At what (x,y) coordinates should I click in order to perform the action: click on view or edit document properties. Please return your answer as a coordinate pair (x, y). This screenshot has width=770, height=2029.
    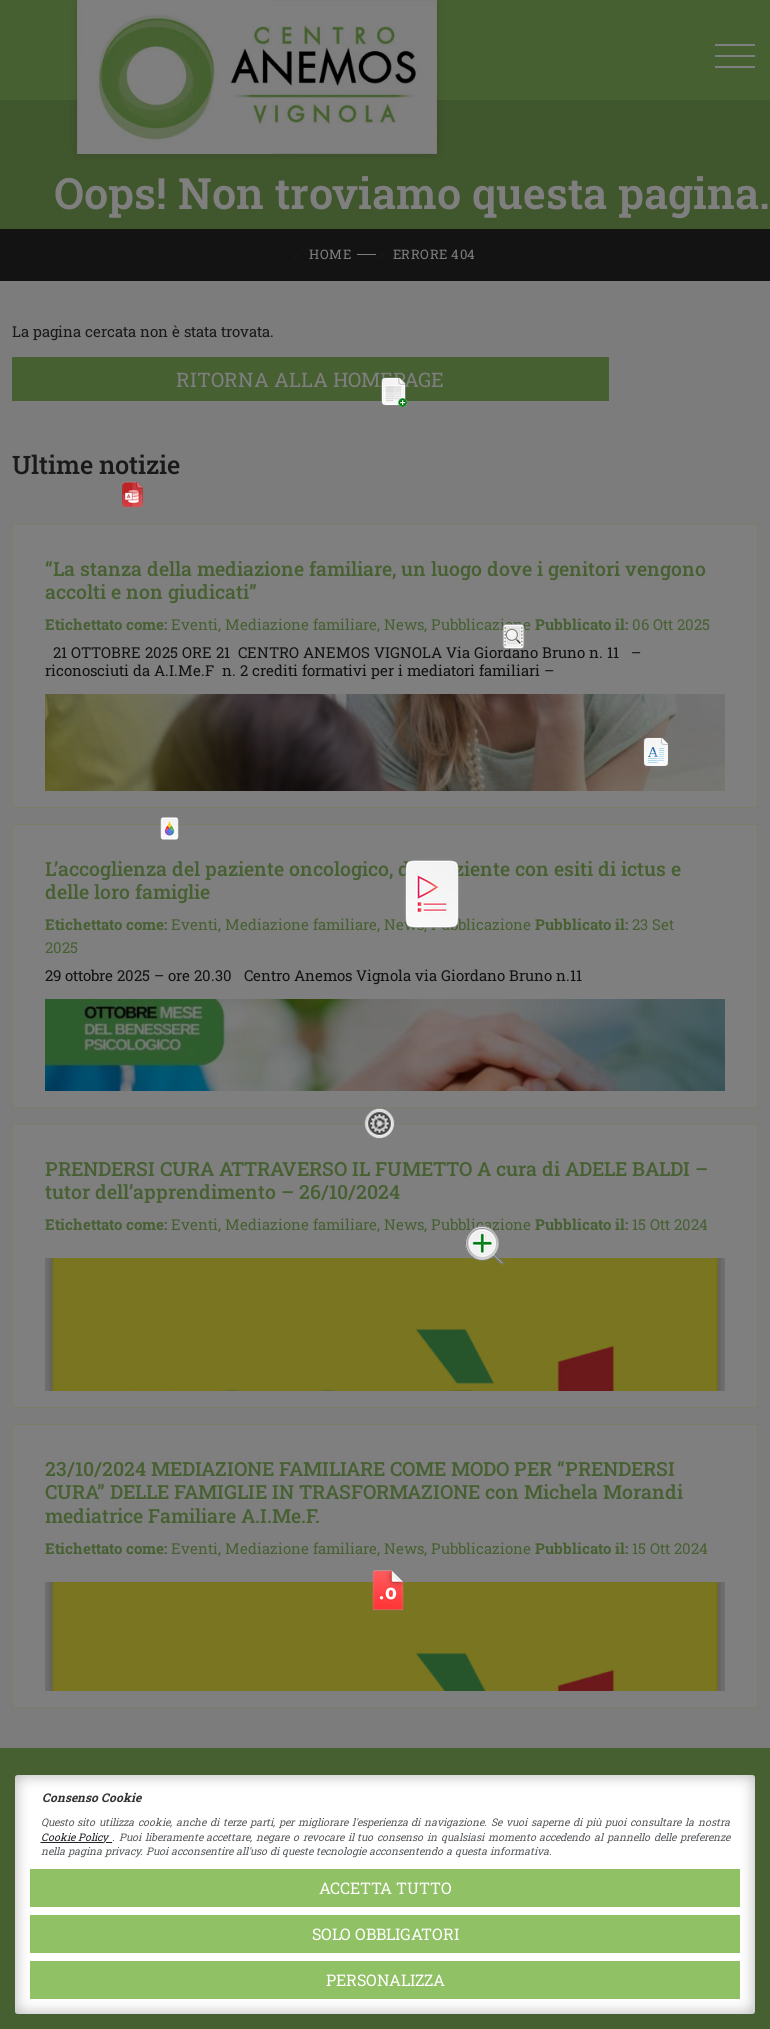
    Looking at the image, I should click on (379, 1123).